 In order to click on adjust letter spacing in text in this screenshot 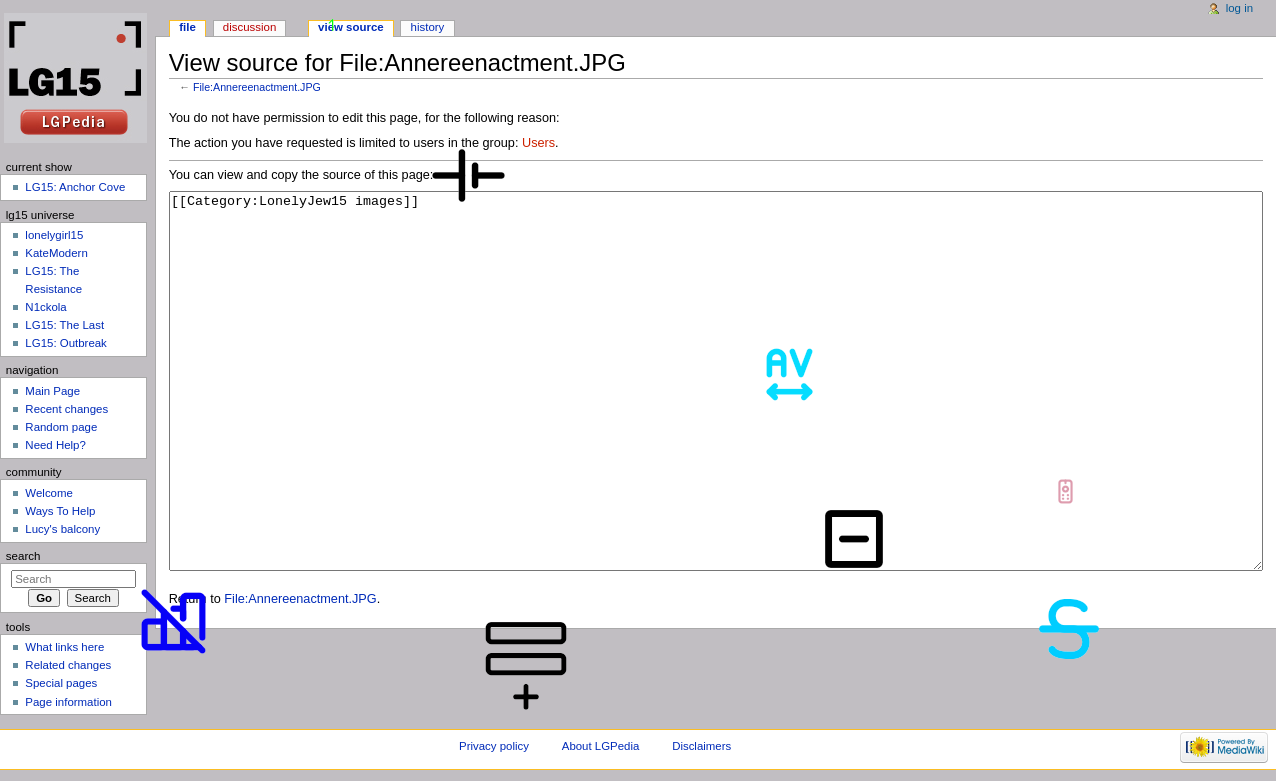, I will do `click(789, 374)`.